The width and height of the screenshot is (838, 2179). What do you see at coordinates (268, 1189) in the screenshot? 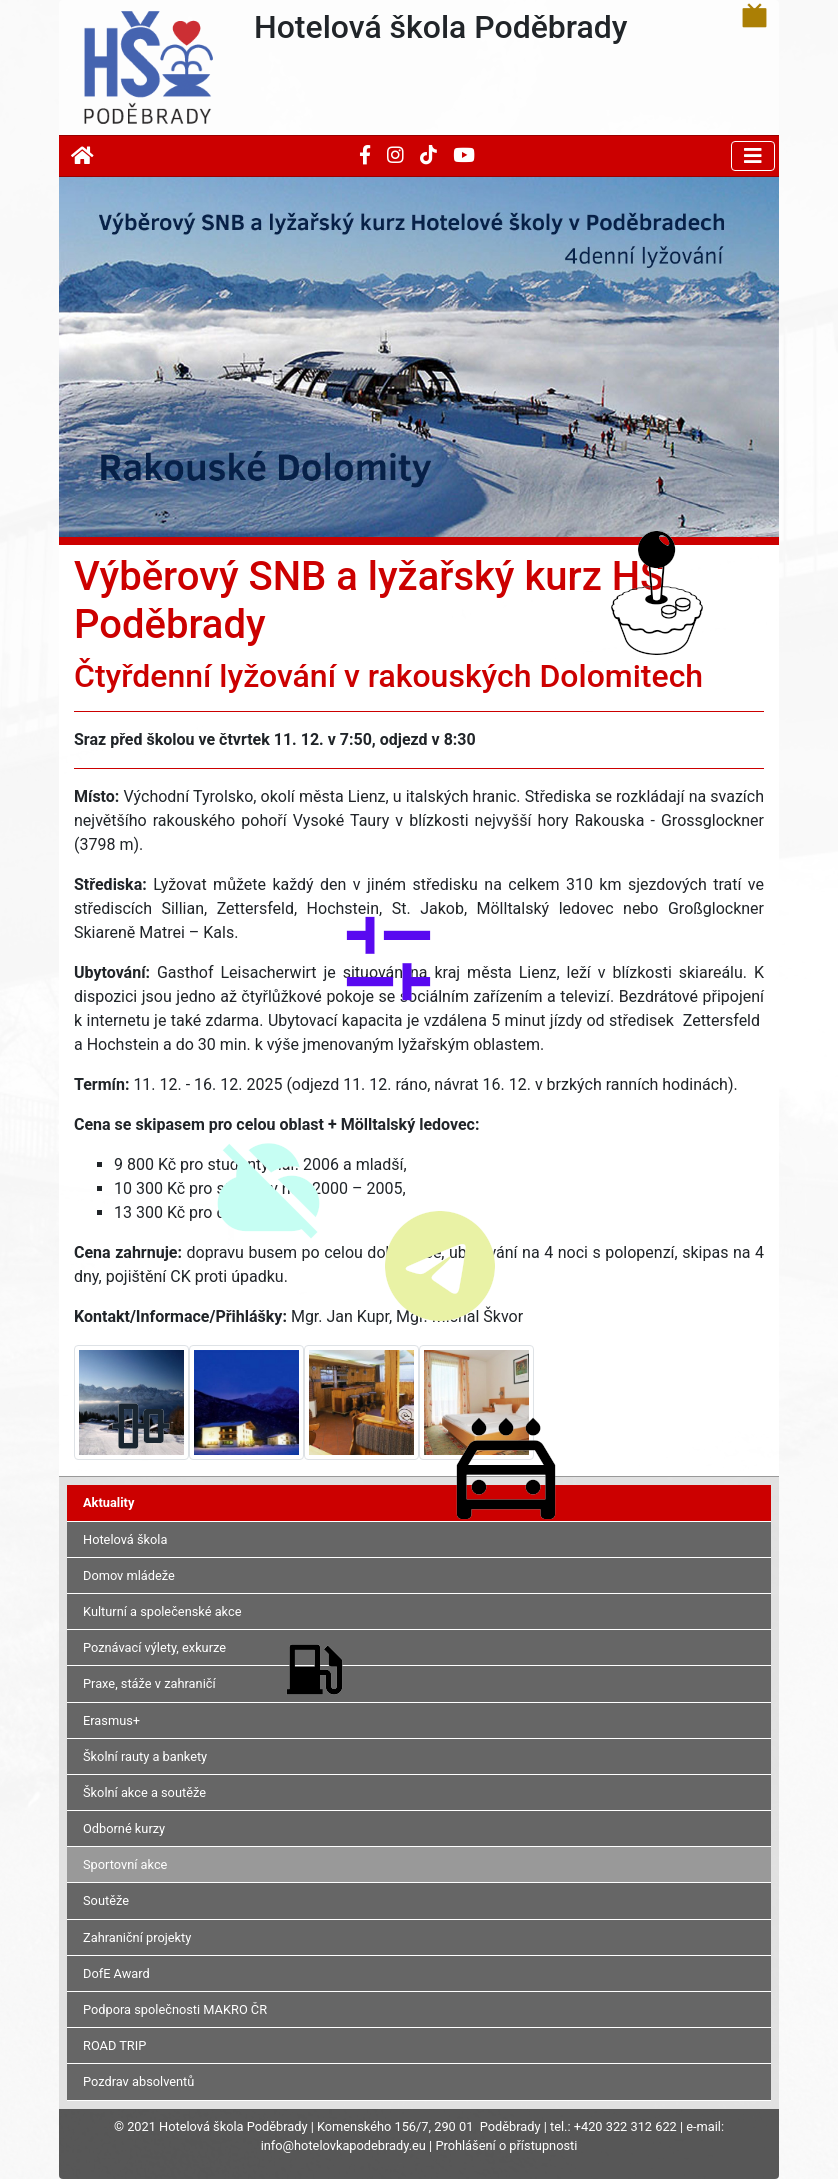
I see `cloud sync is disabled or unavailable` at bounding box center [268, 1189].